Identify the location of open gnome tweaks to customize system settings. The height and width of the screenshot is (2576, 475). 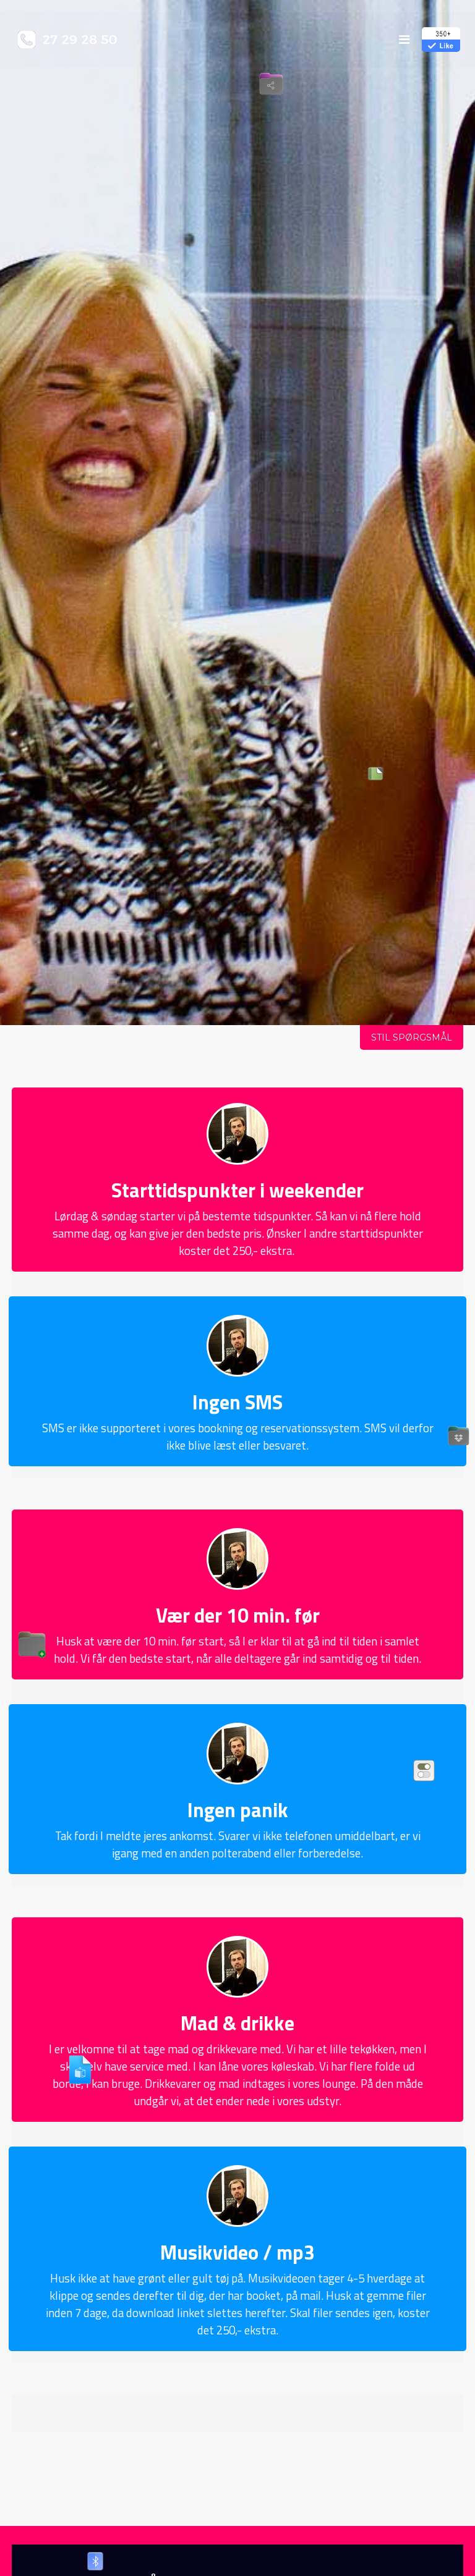
(424, 1770).